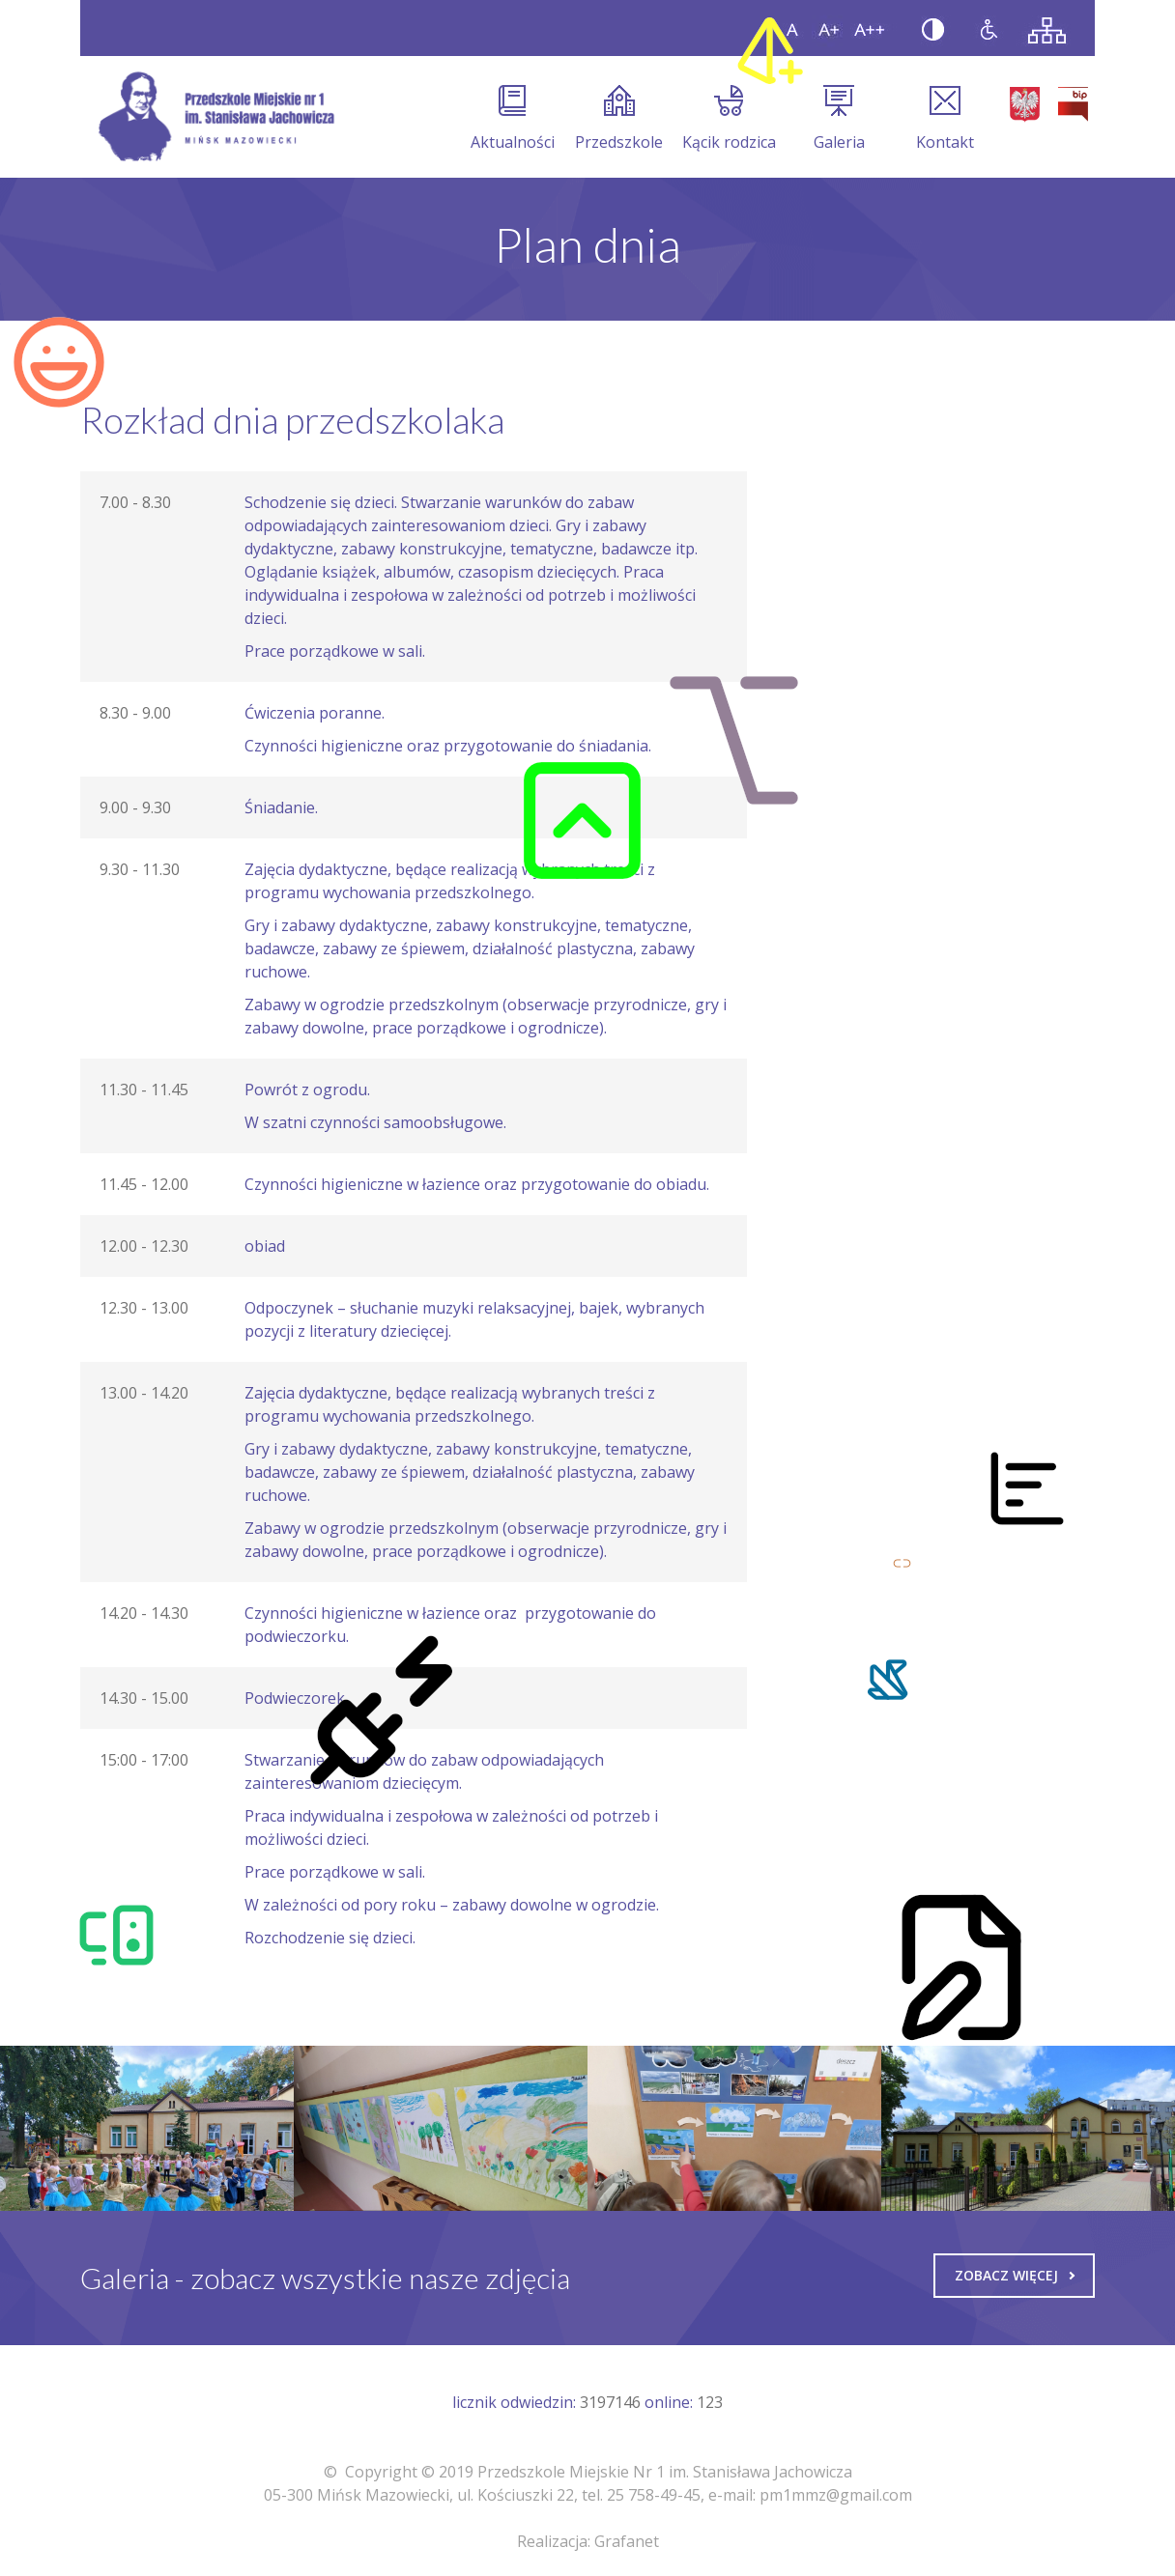 The width and height of the screenshot is (1175, 2576). Describe the element at coordinates (733, 740) in the screenshot. I see `access additional options or settings` at that location.